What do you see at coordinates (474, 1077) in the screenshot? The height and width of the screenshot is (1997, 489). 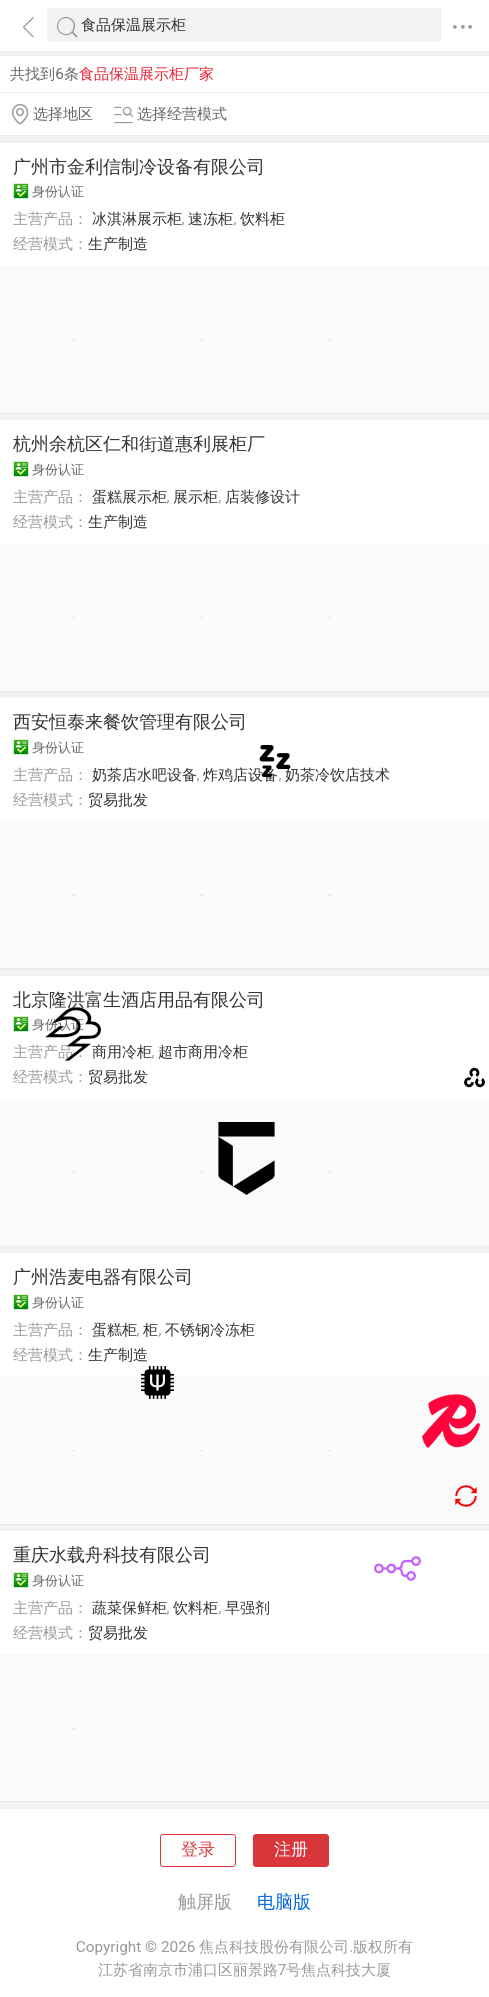 I see `OpenCV computer vision library logo` at bounding box center [474, 1077].